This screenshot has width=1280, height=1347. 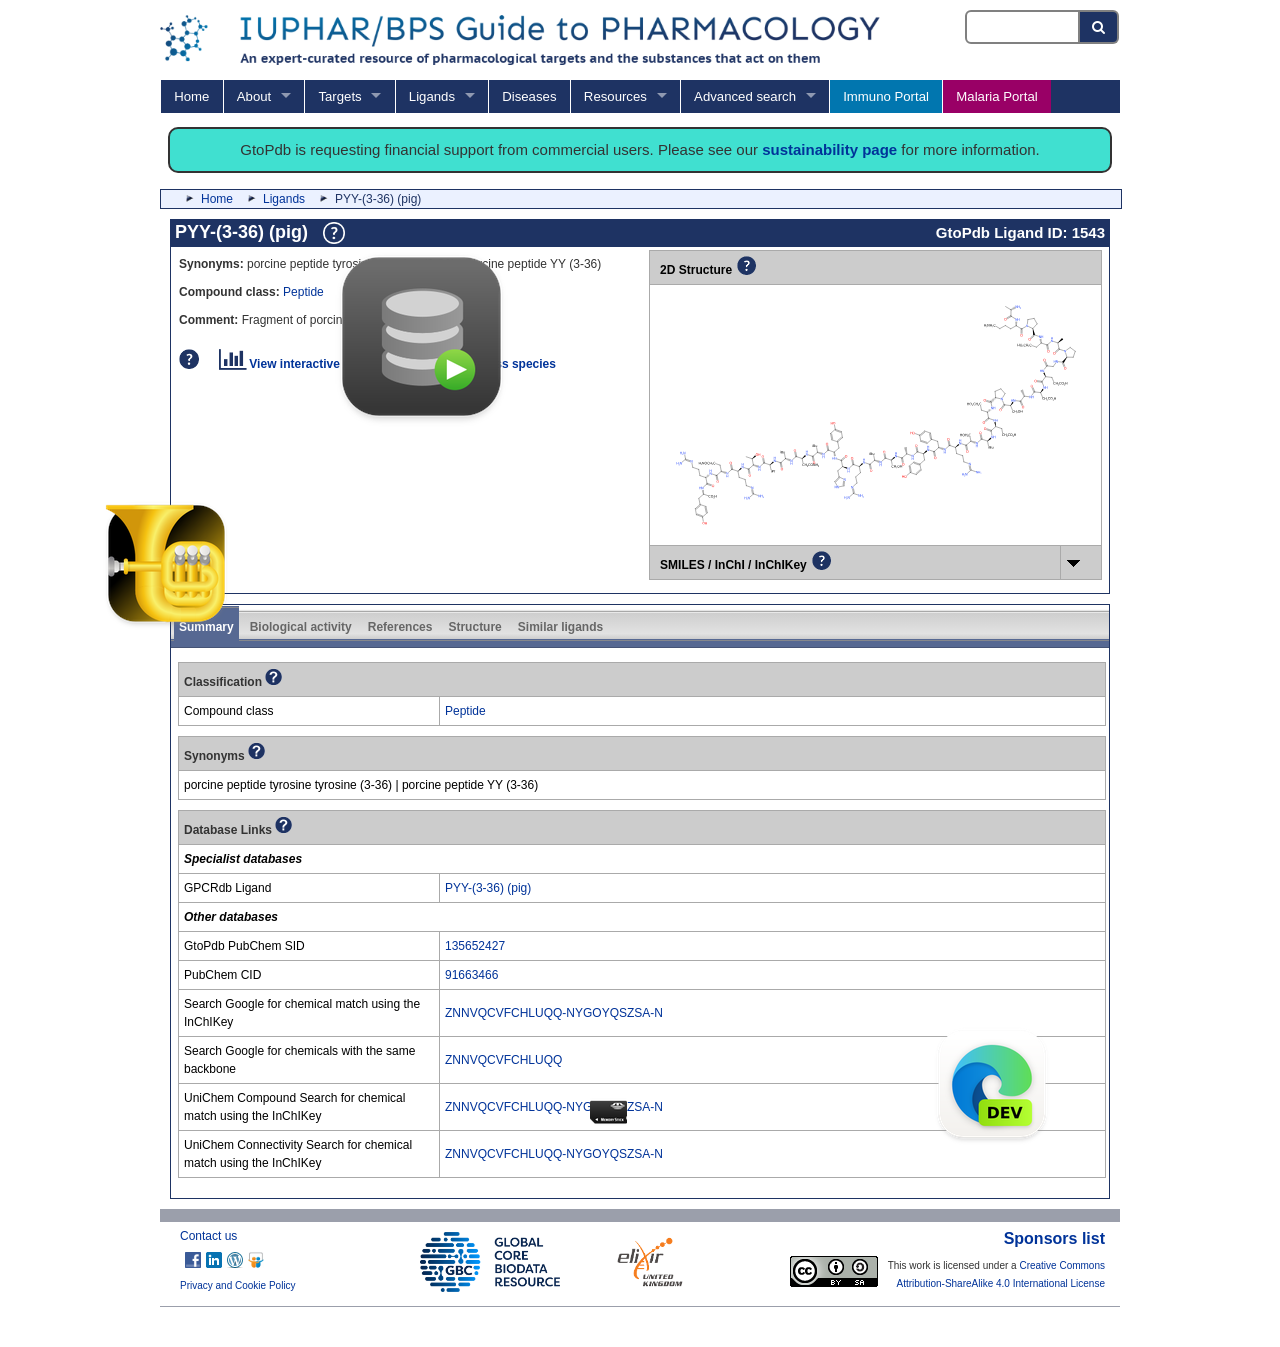 What do you see at coordinates (992, 1084) in the screenshot?
I see `open microsoft edge dev browser` at bounding box center [992, 1084].